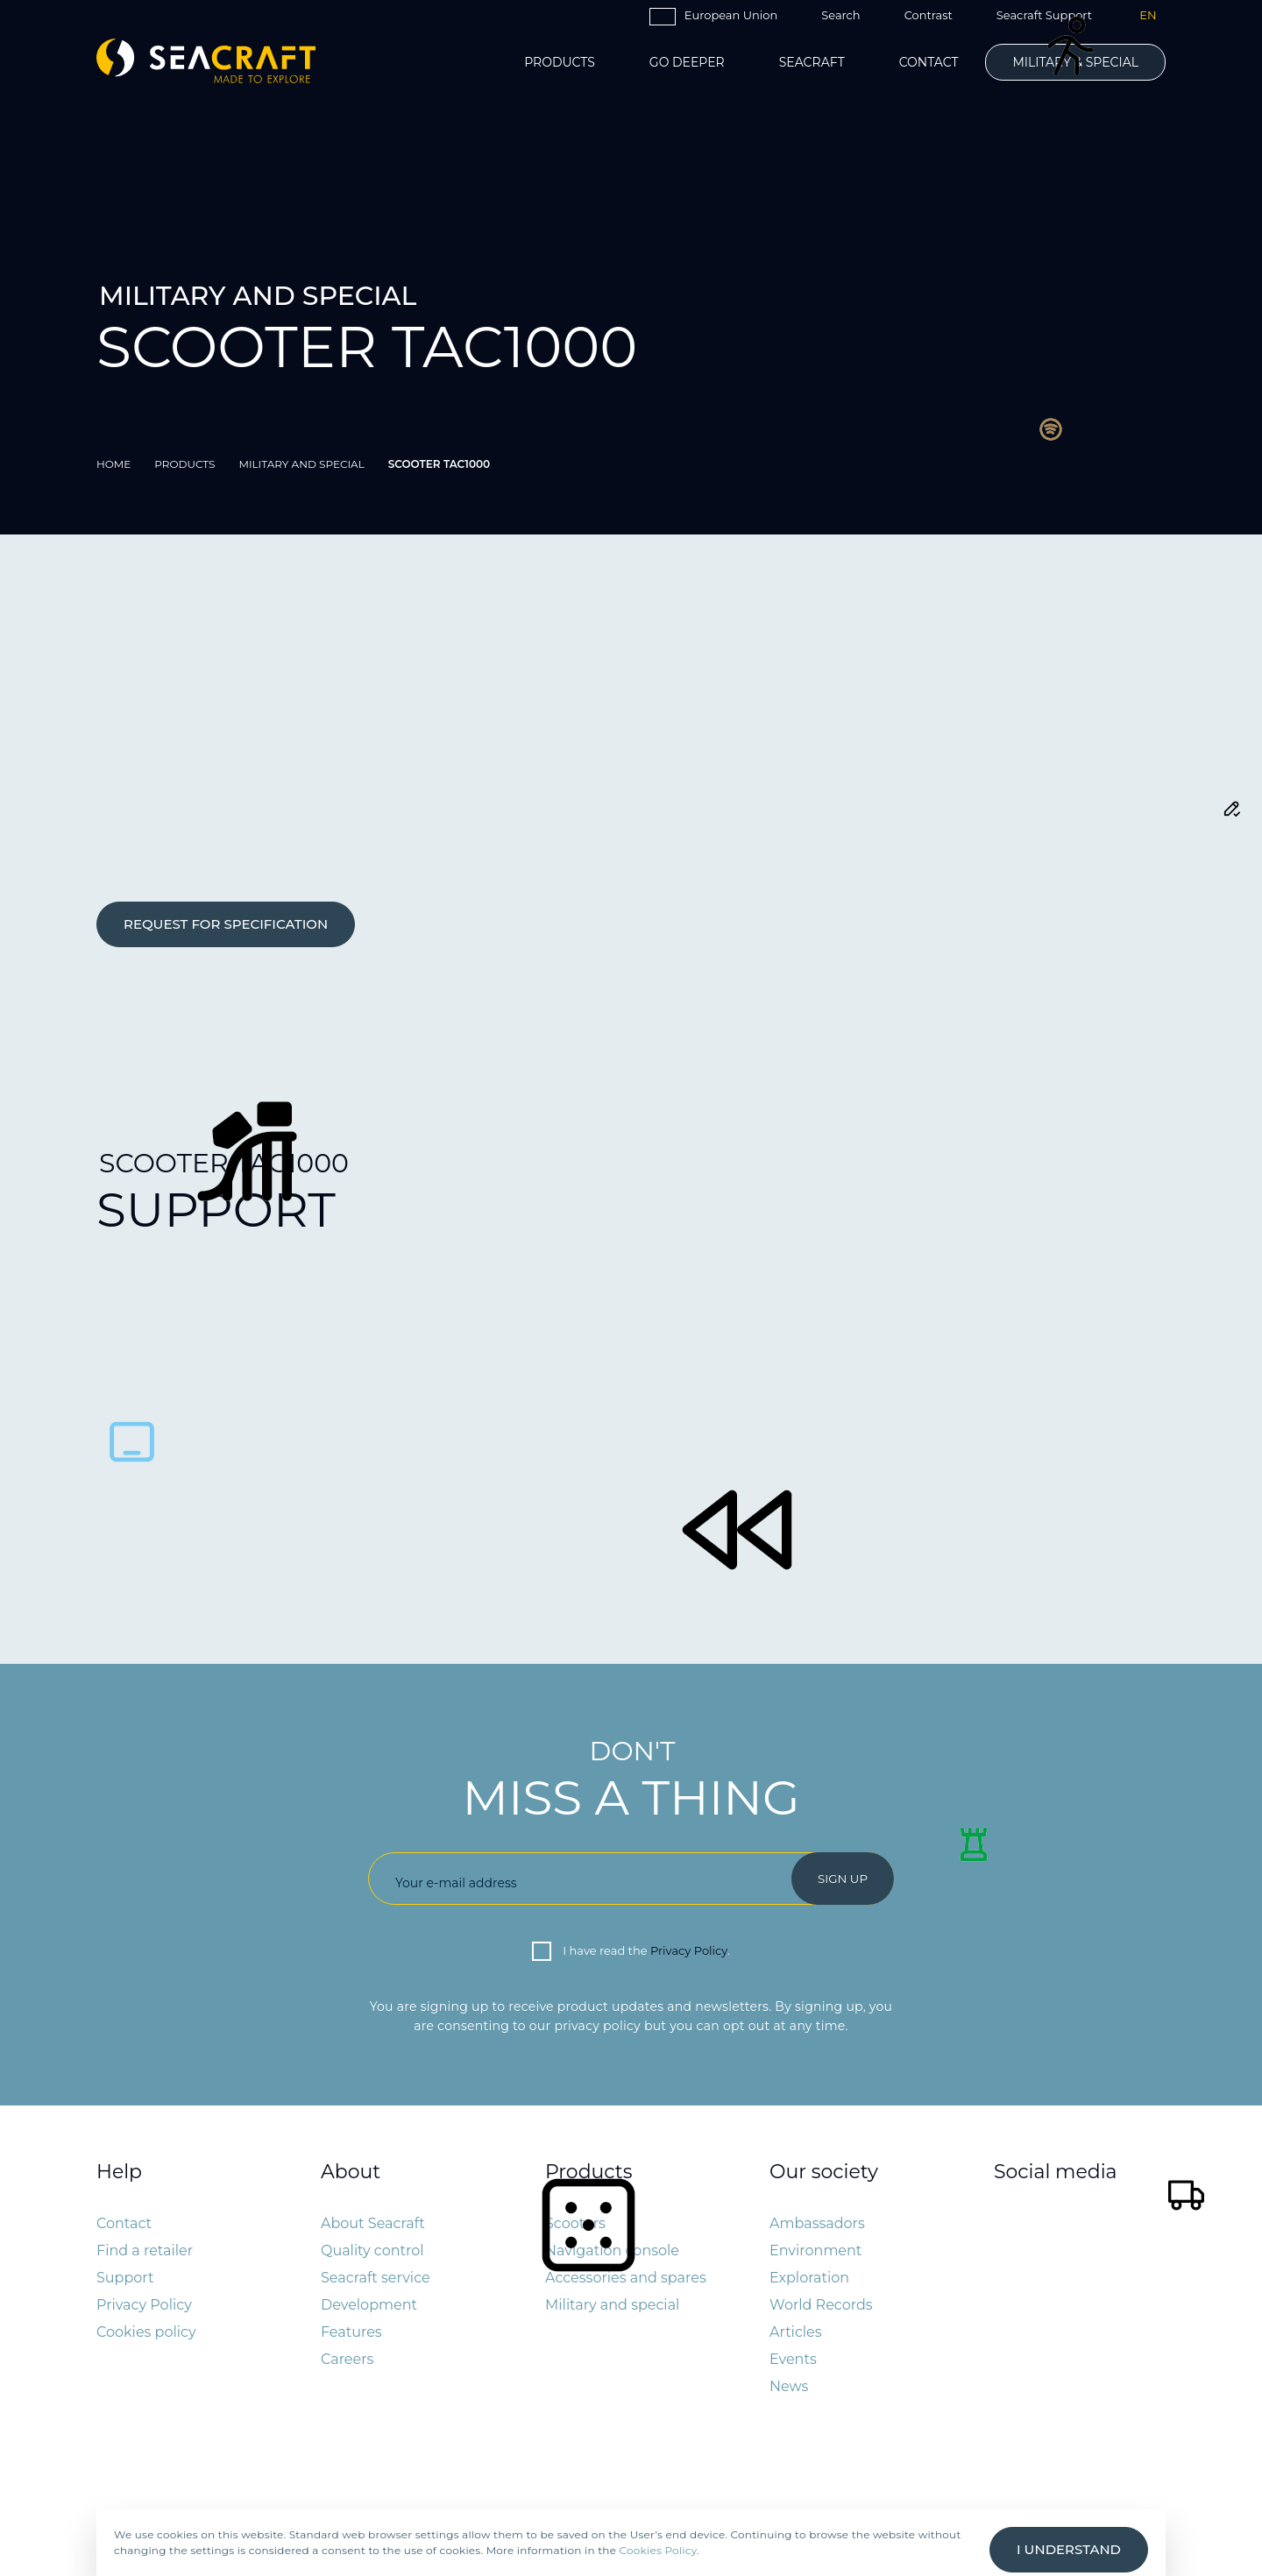 This screenshot has width=1262, height=2576. I want to click on rewind or skip backward in media playback, so click(737, 1530).